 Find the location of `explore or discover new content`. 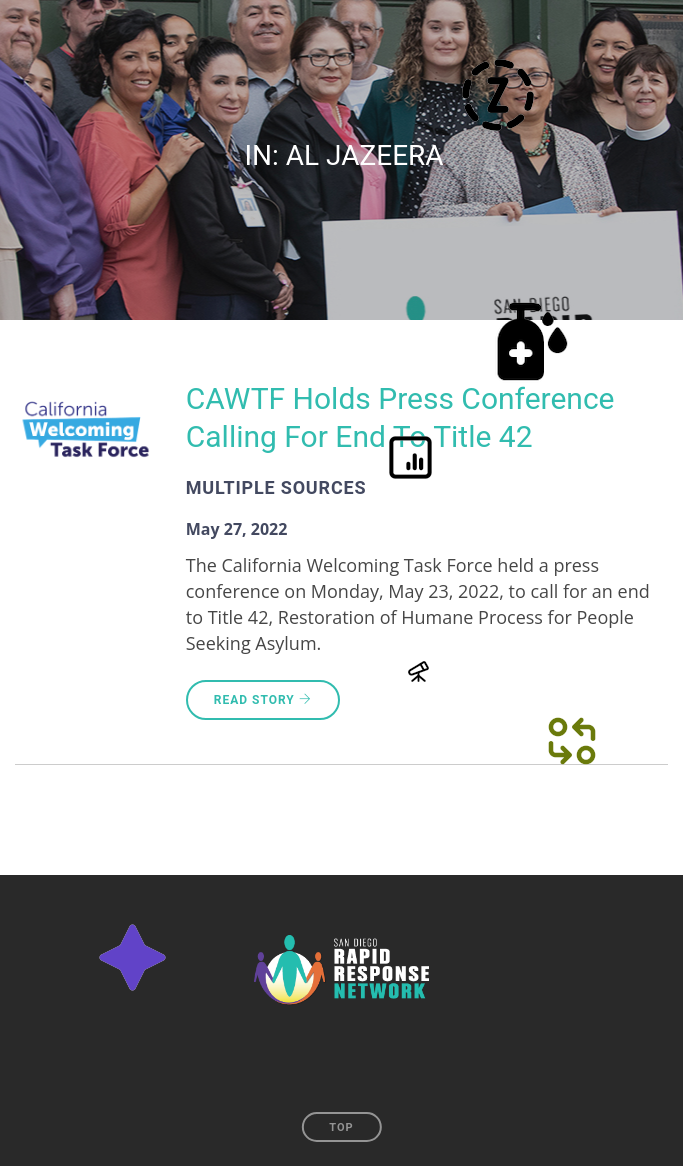

explore or discover new content is located at coordinates (418, 671).